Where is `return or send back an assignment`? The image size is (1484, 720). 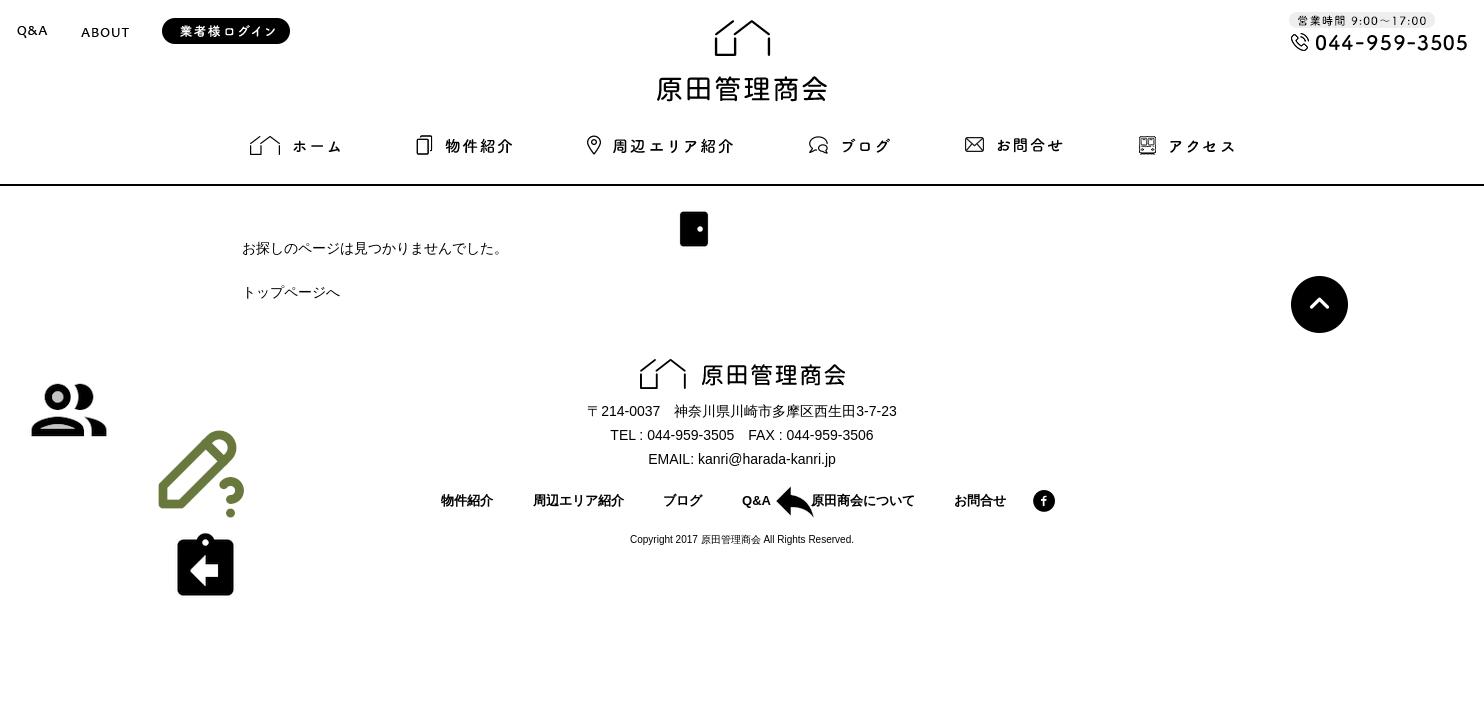
return or send back an assignment is located at coordinates (205, 567).